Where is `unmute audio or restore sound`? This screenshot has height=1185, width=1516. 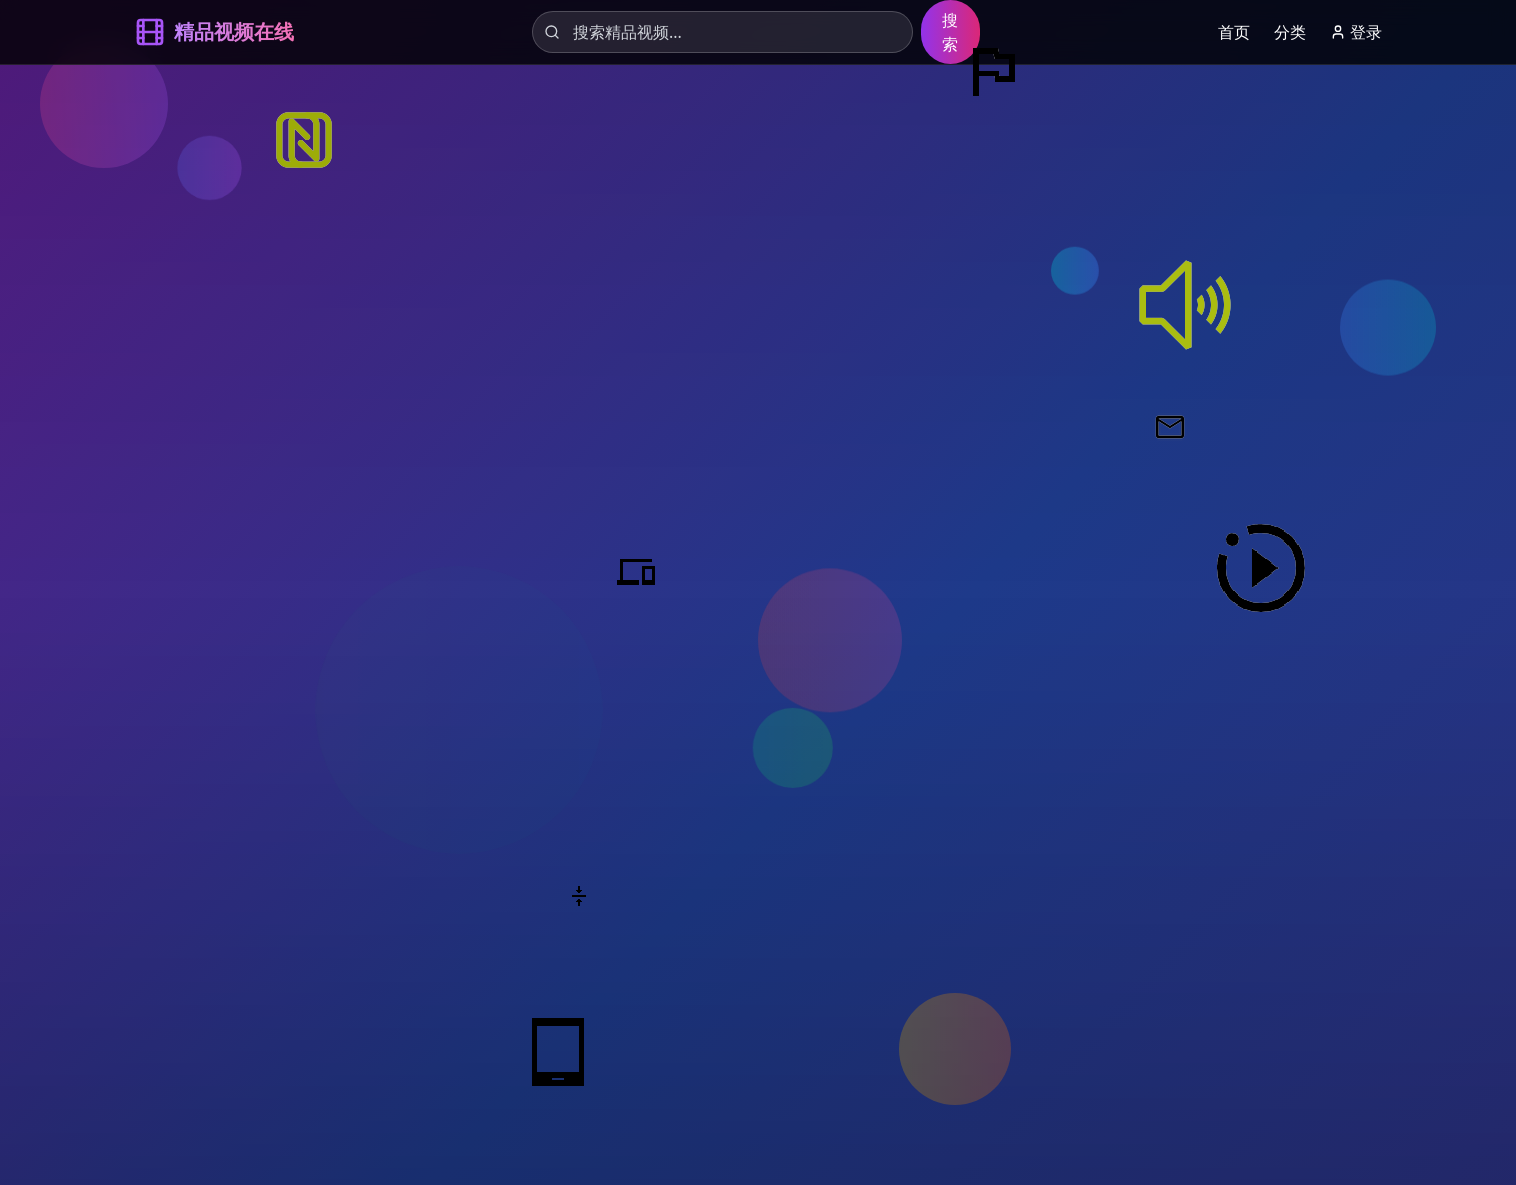
unmute audio or restore sound is located at coordinates (1185, 306).